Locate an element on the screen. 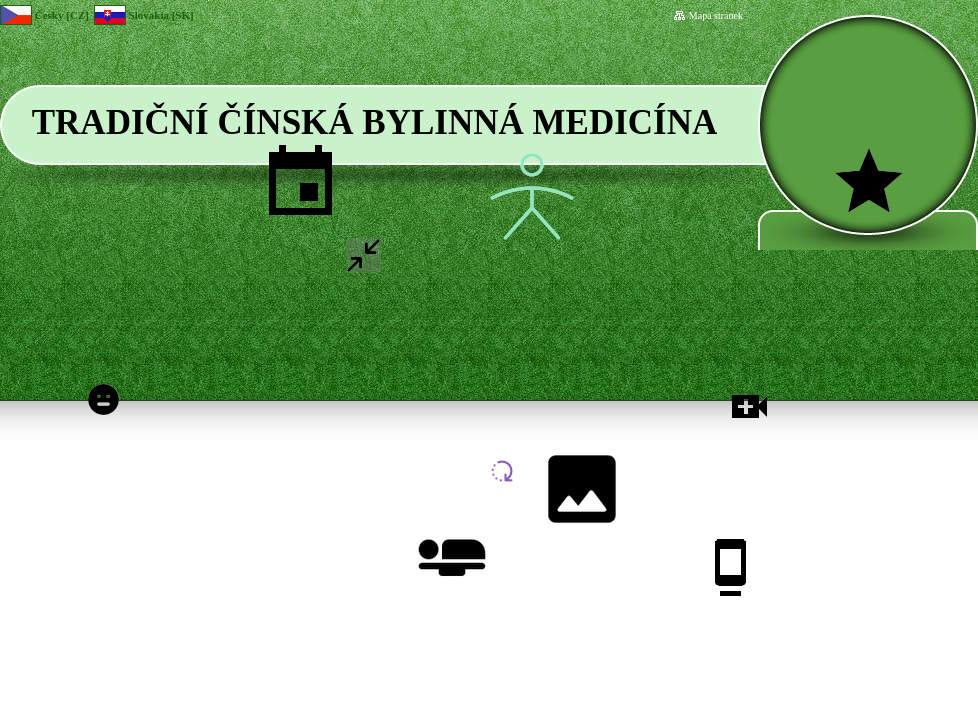  dock your device to a charging station is located at coordinates (730, 567).